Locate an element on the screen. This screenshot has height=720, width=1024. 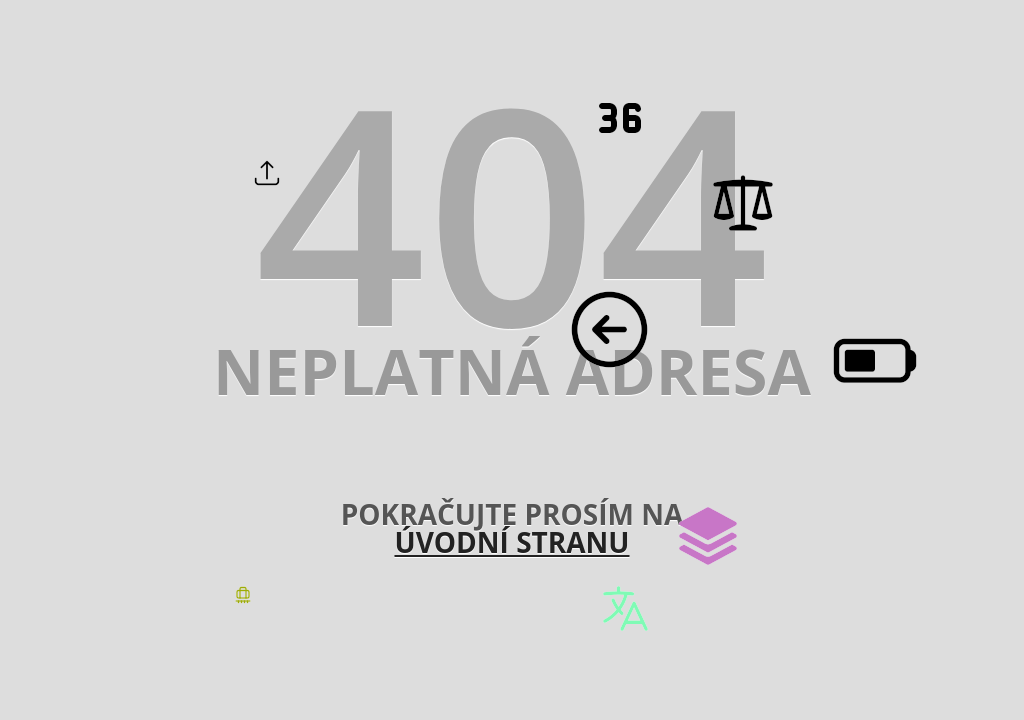
indicates battery at 50% charge is located at coordinates (875, 358).